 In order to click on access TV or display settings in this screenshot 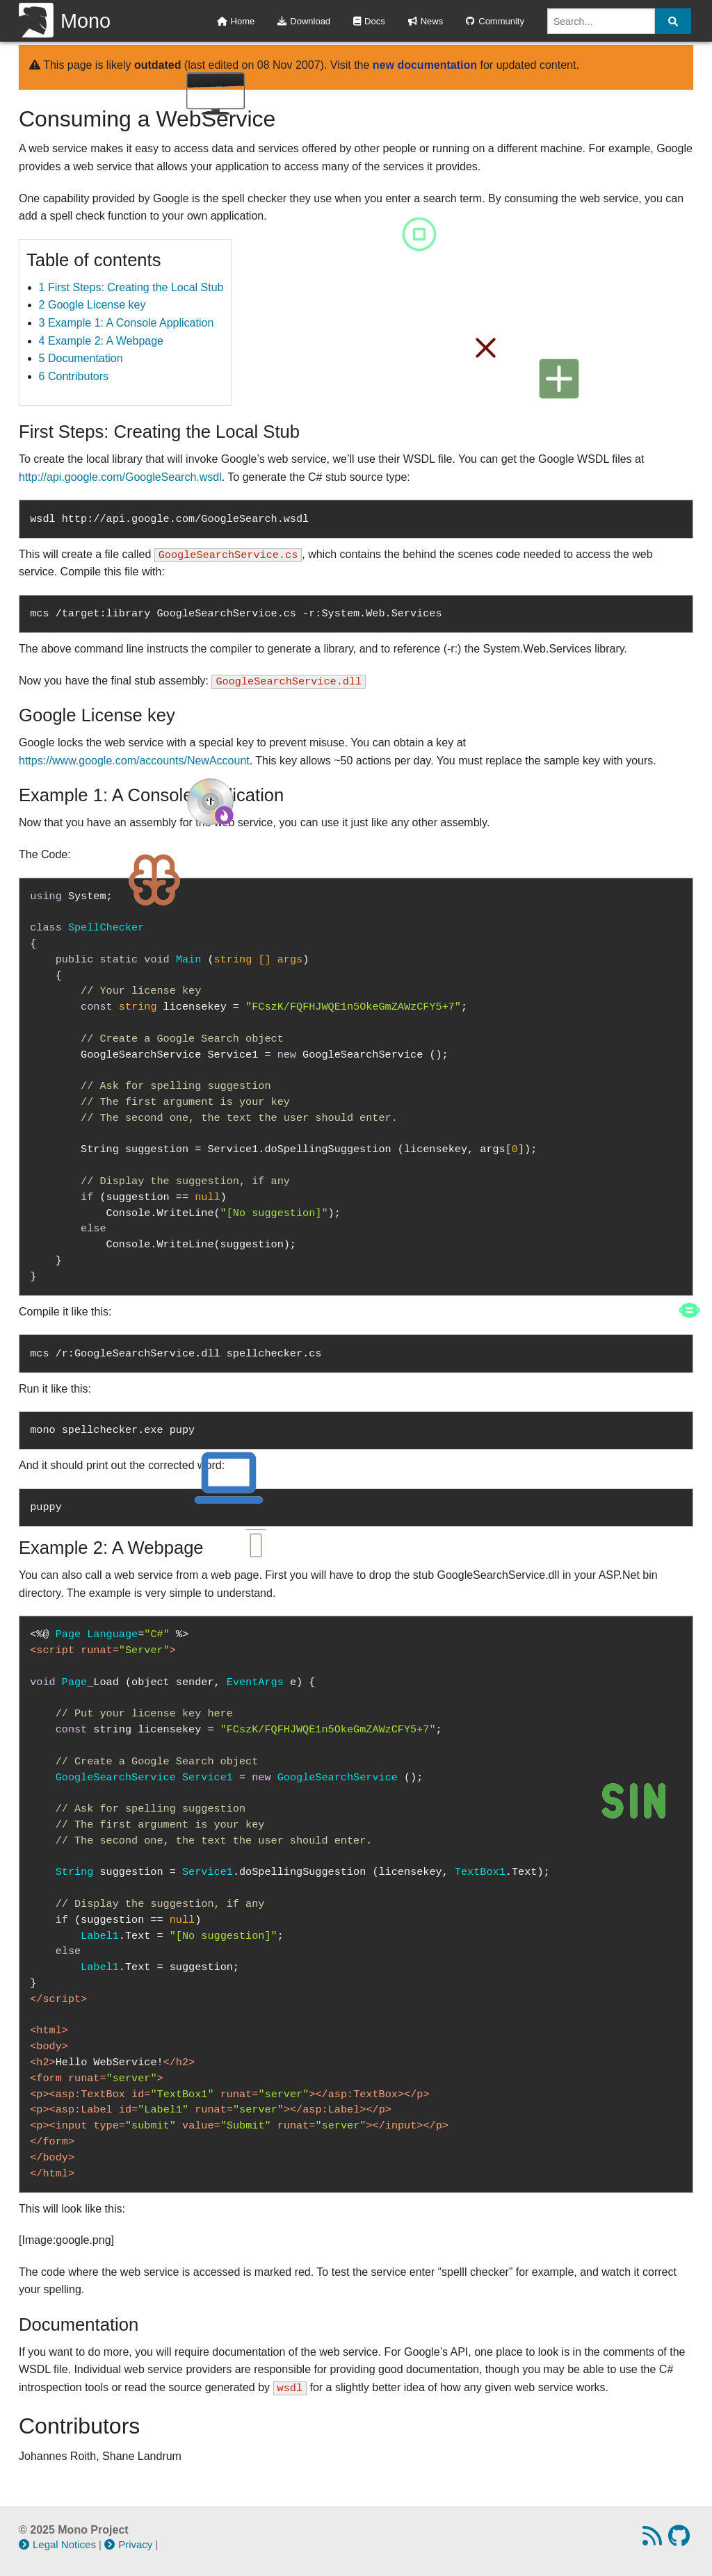, I will do `click(216, 91)`.